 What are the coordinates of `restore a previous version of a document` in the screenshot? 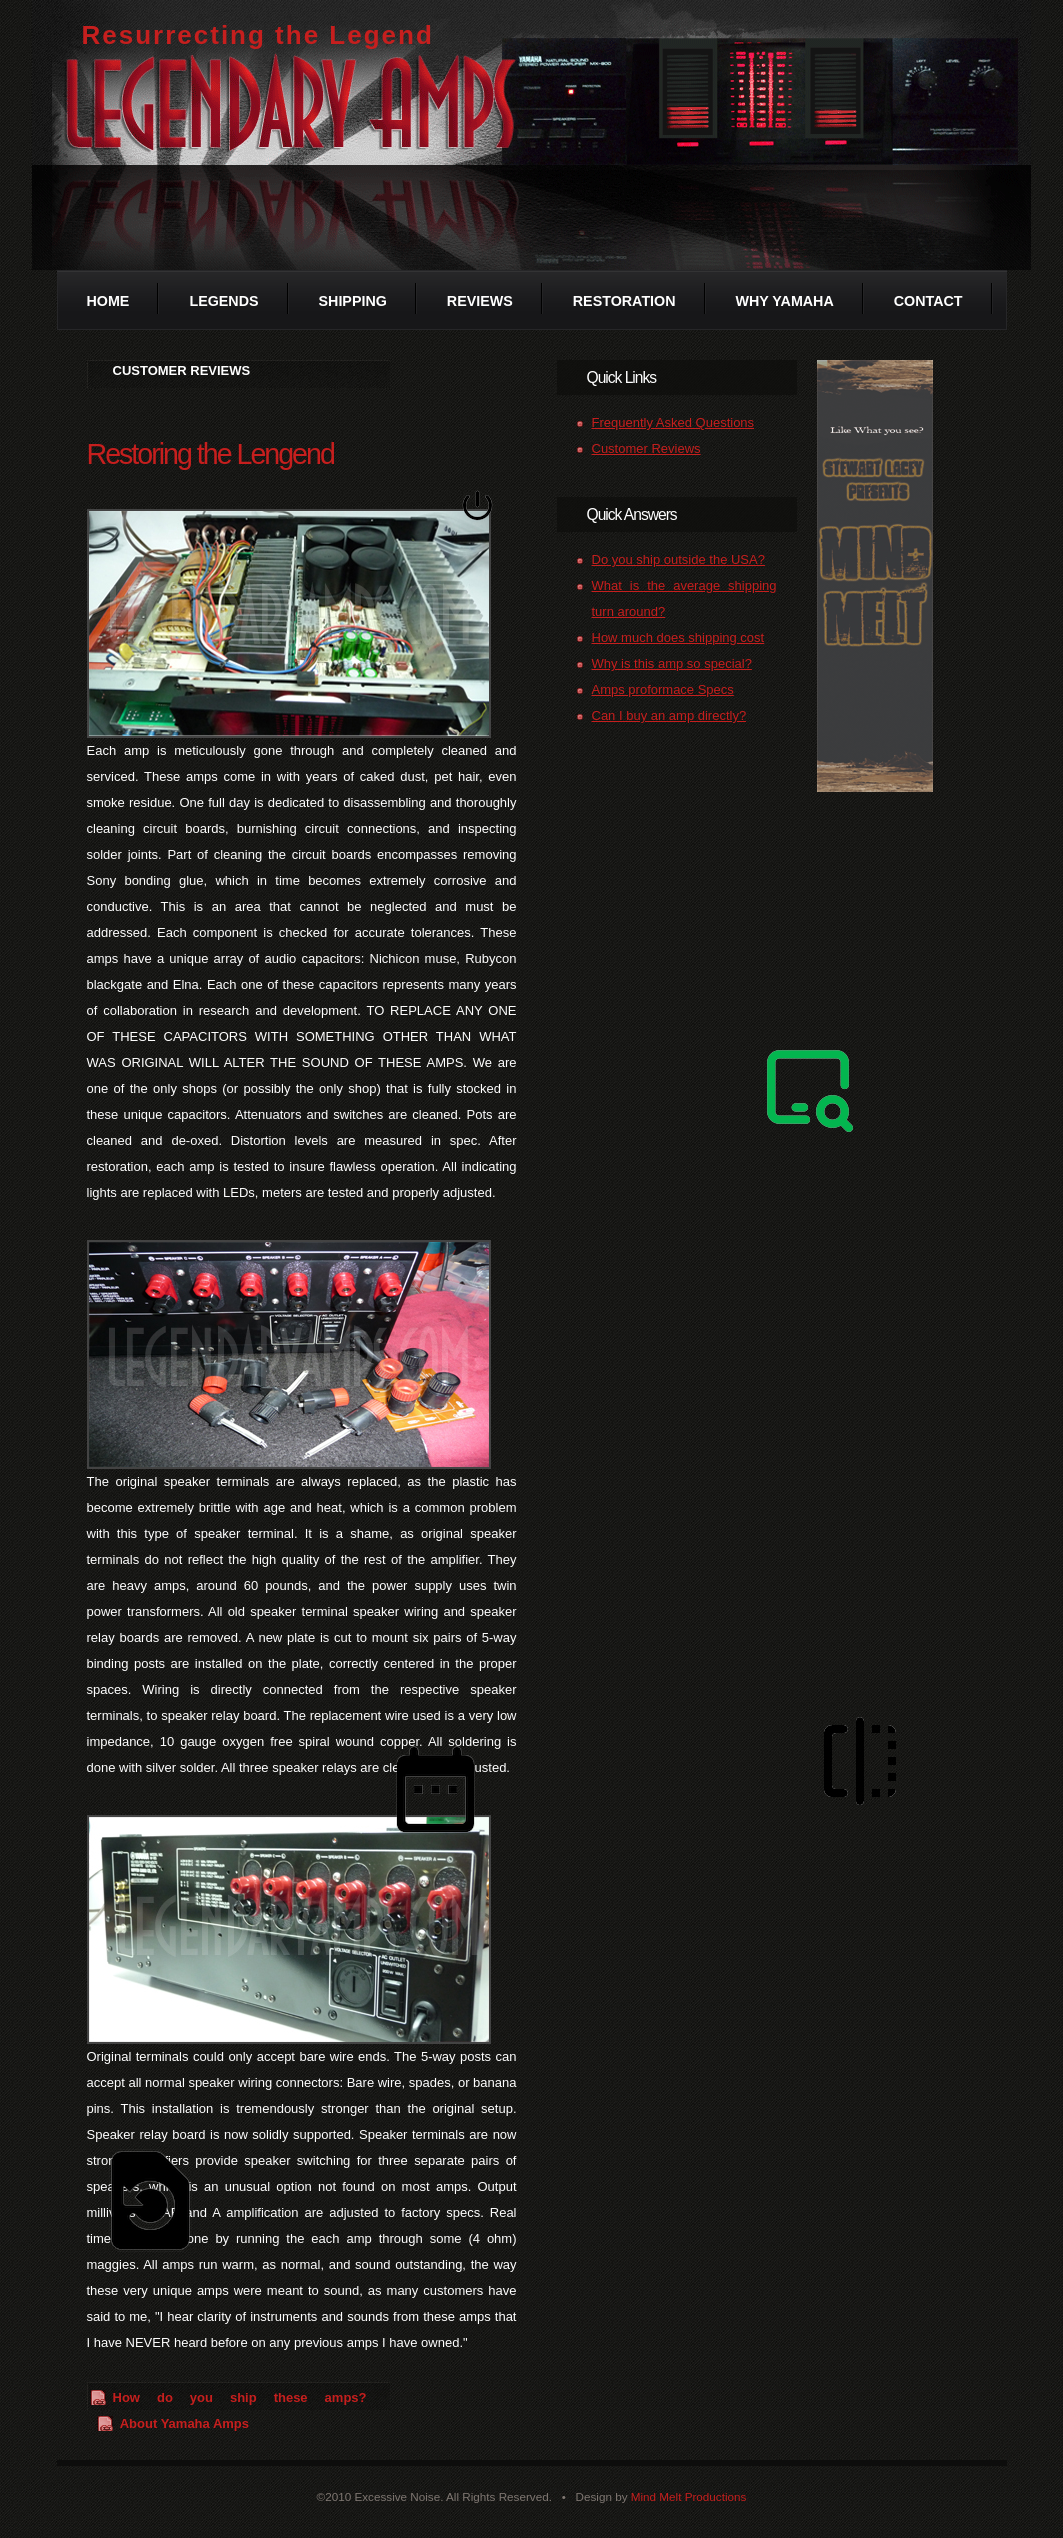 It's located at (150, 2200).